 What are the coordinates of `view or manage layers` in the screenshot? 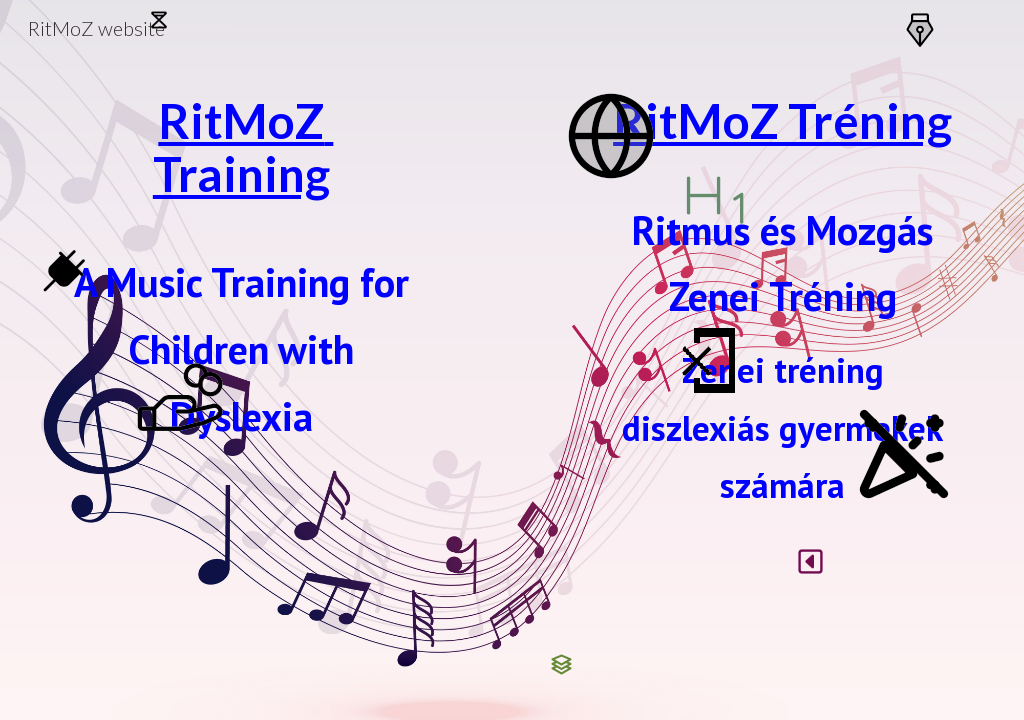 It's located at (561, 664).